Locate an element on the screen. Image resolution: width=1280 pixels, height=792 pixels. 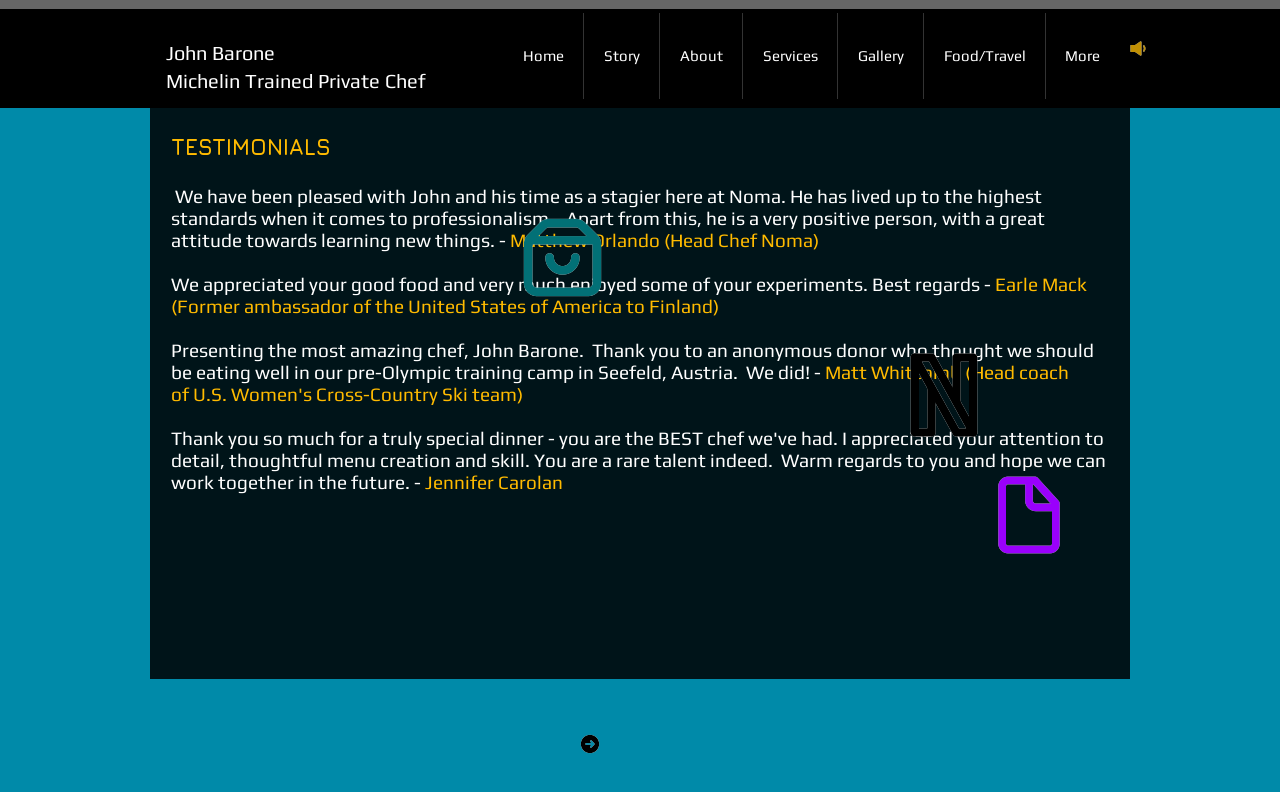
view or open a file is located at coordinates (1029, 515).